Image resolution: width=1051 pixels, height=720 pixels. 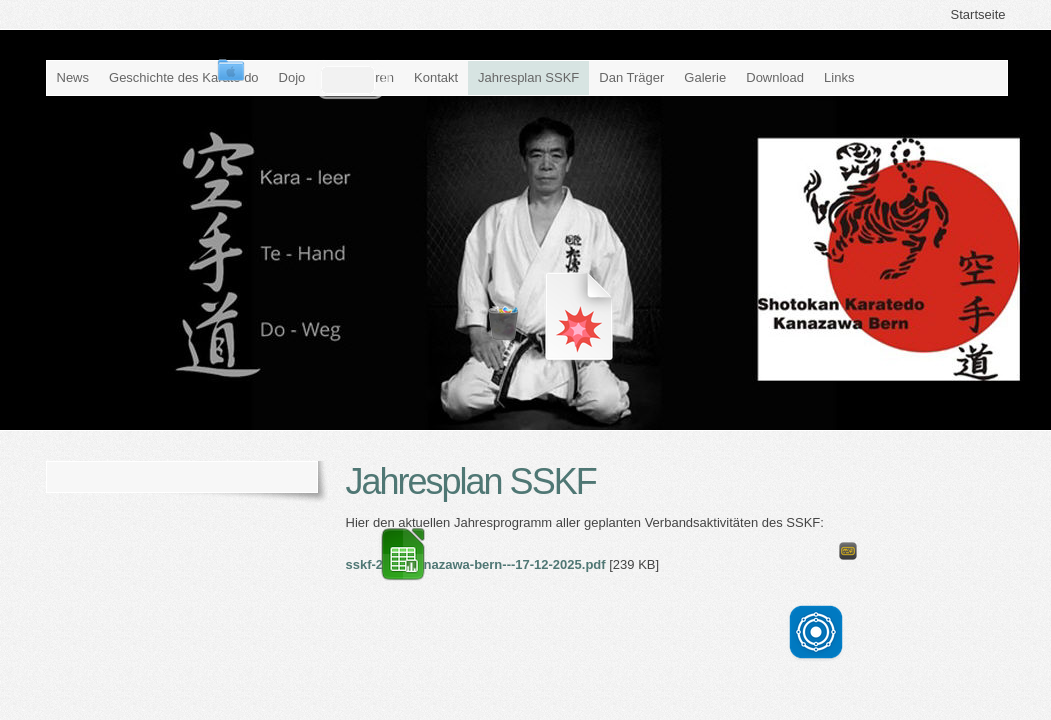 What do you see at coordinates (579, 318) in the screenshot?
I see `a Mathematica notebook or computation file` at bounding box center [579, 318].